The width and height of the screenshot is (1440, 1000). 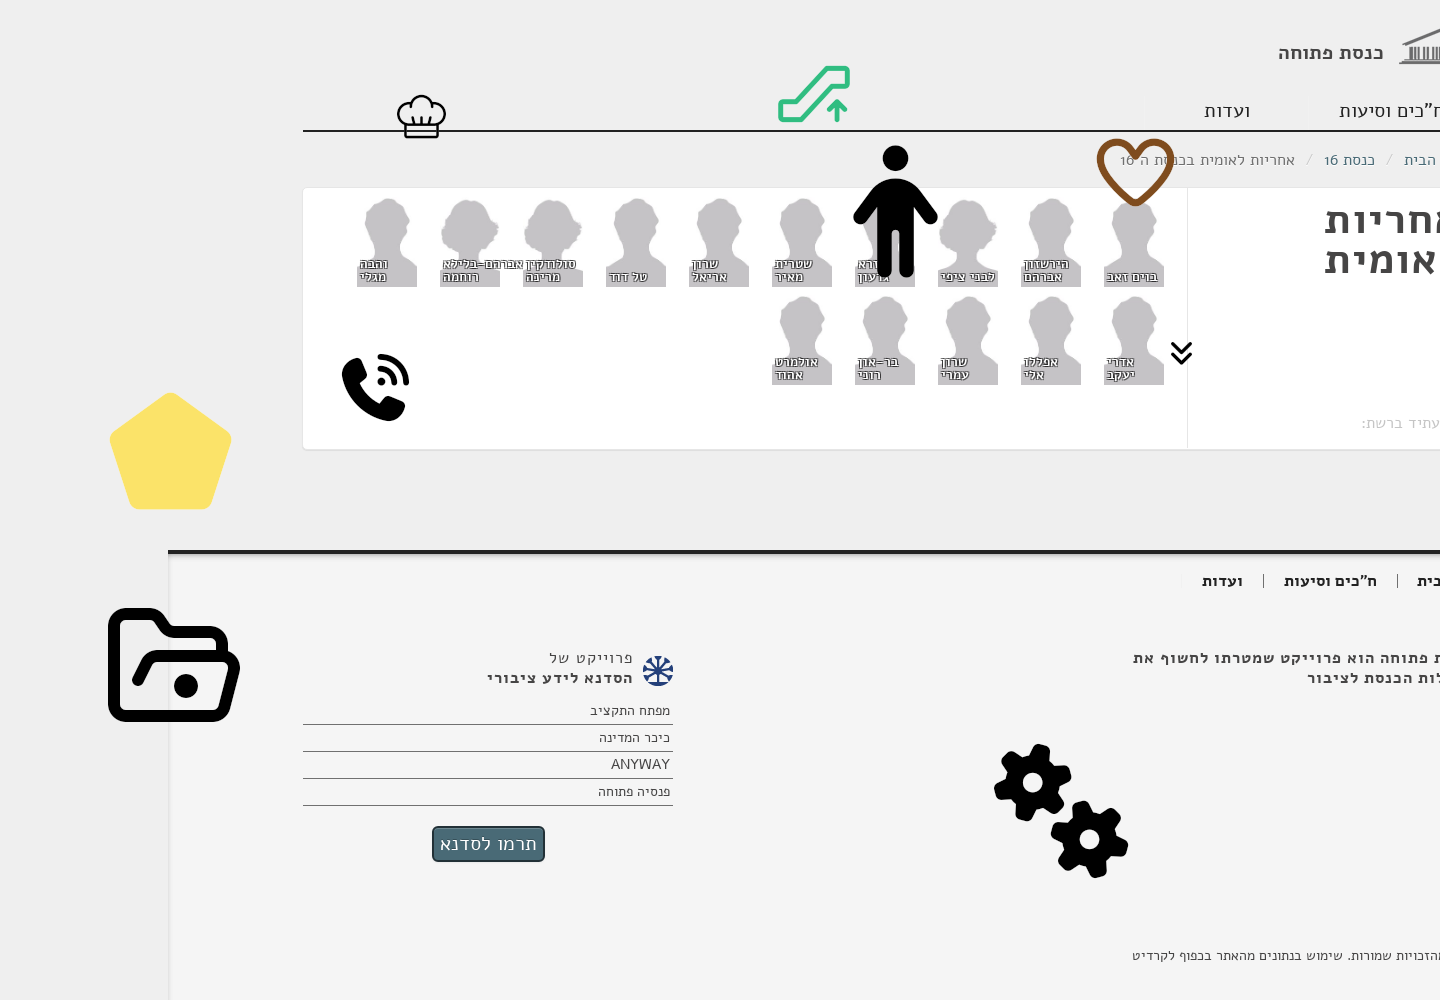 I want to click on access settings or preferences, so click(x=1061, y=811).